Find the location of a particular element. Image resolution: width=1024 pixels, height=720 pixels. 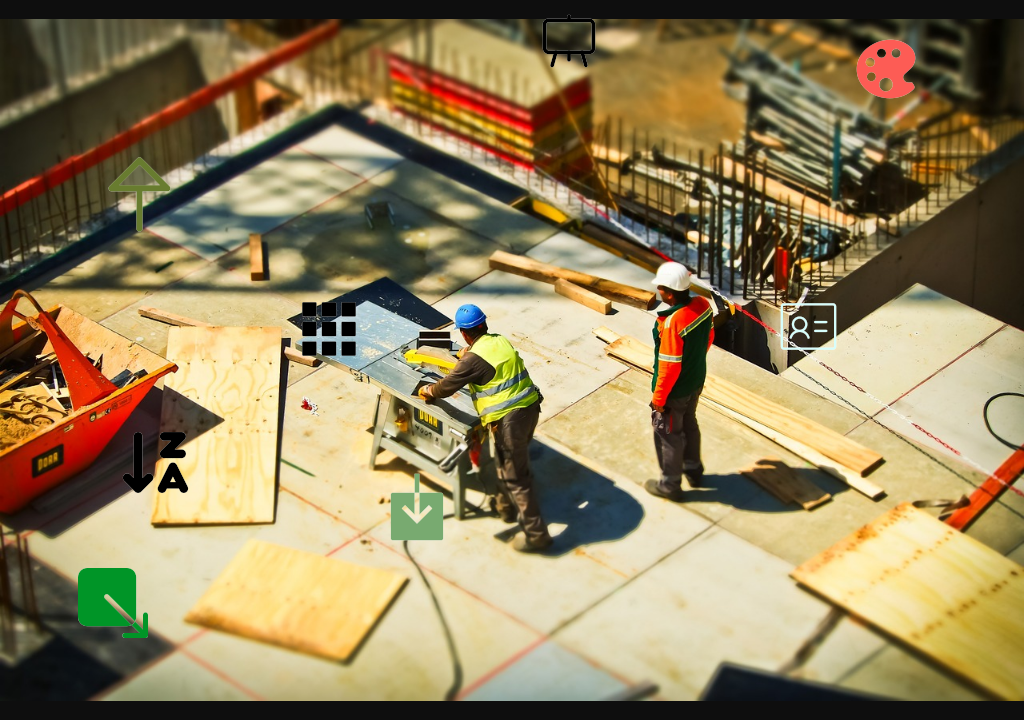

sort alphabetically in reverse order (Z to A) is located at coordinates (155, 462).